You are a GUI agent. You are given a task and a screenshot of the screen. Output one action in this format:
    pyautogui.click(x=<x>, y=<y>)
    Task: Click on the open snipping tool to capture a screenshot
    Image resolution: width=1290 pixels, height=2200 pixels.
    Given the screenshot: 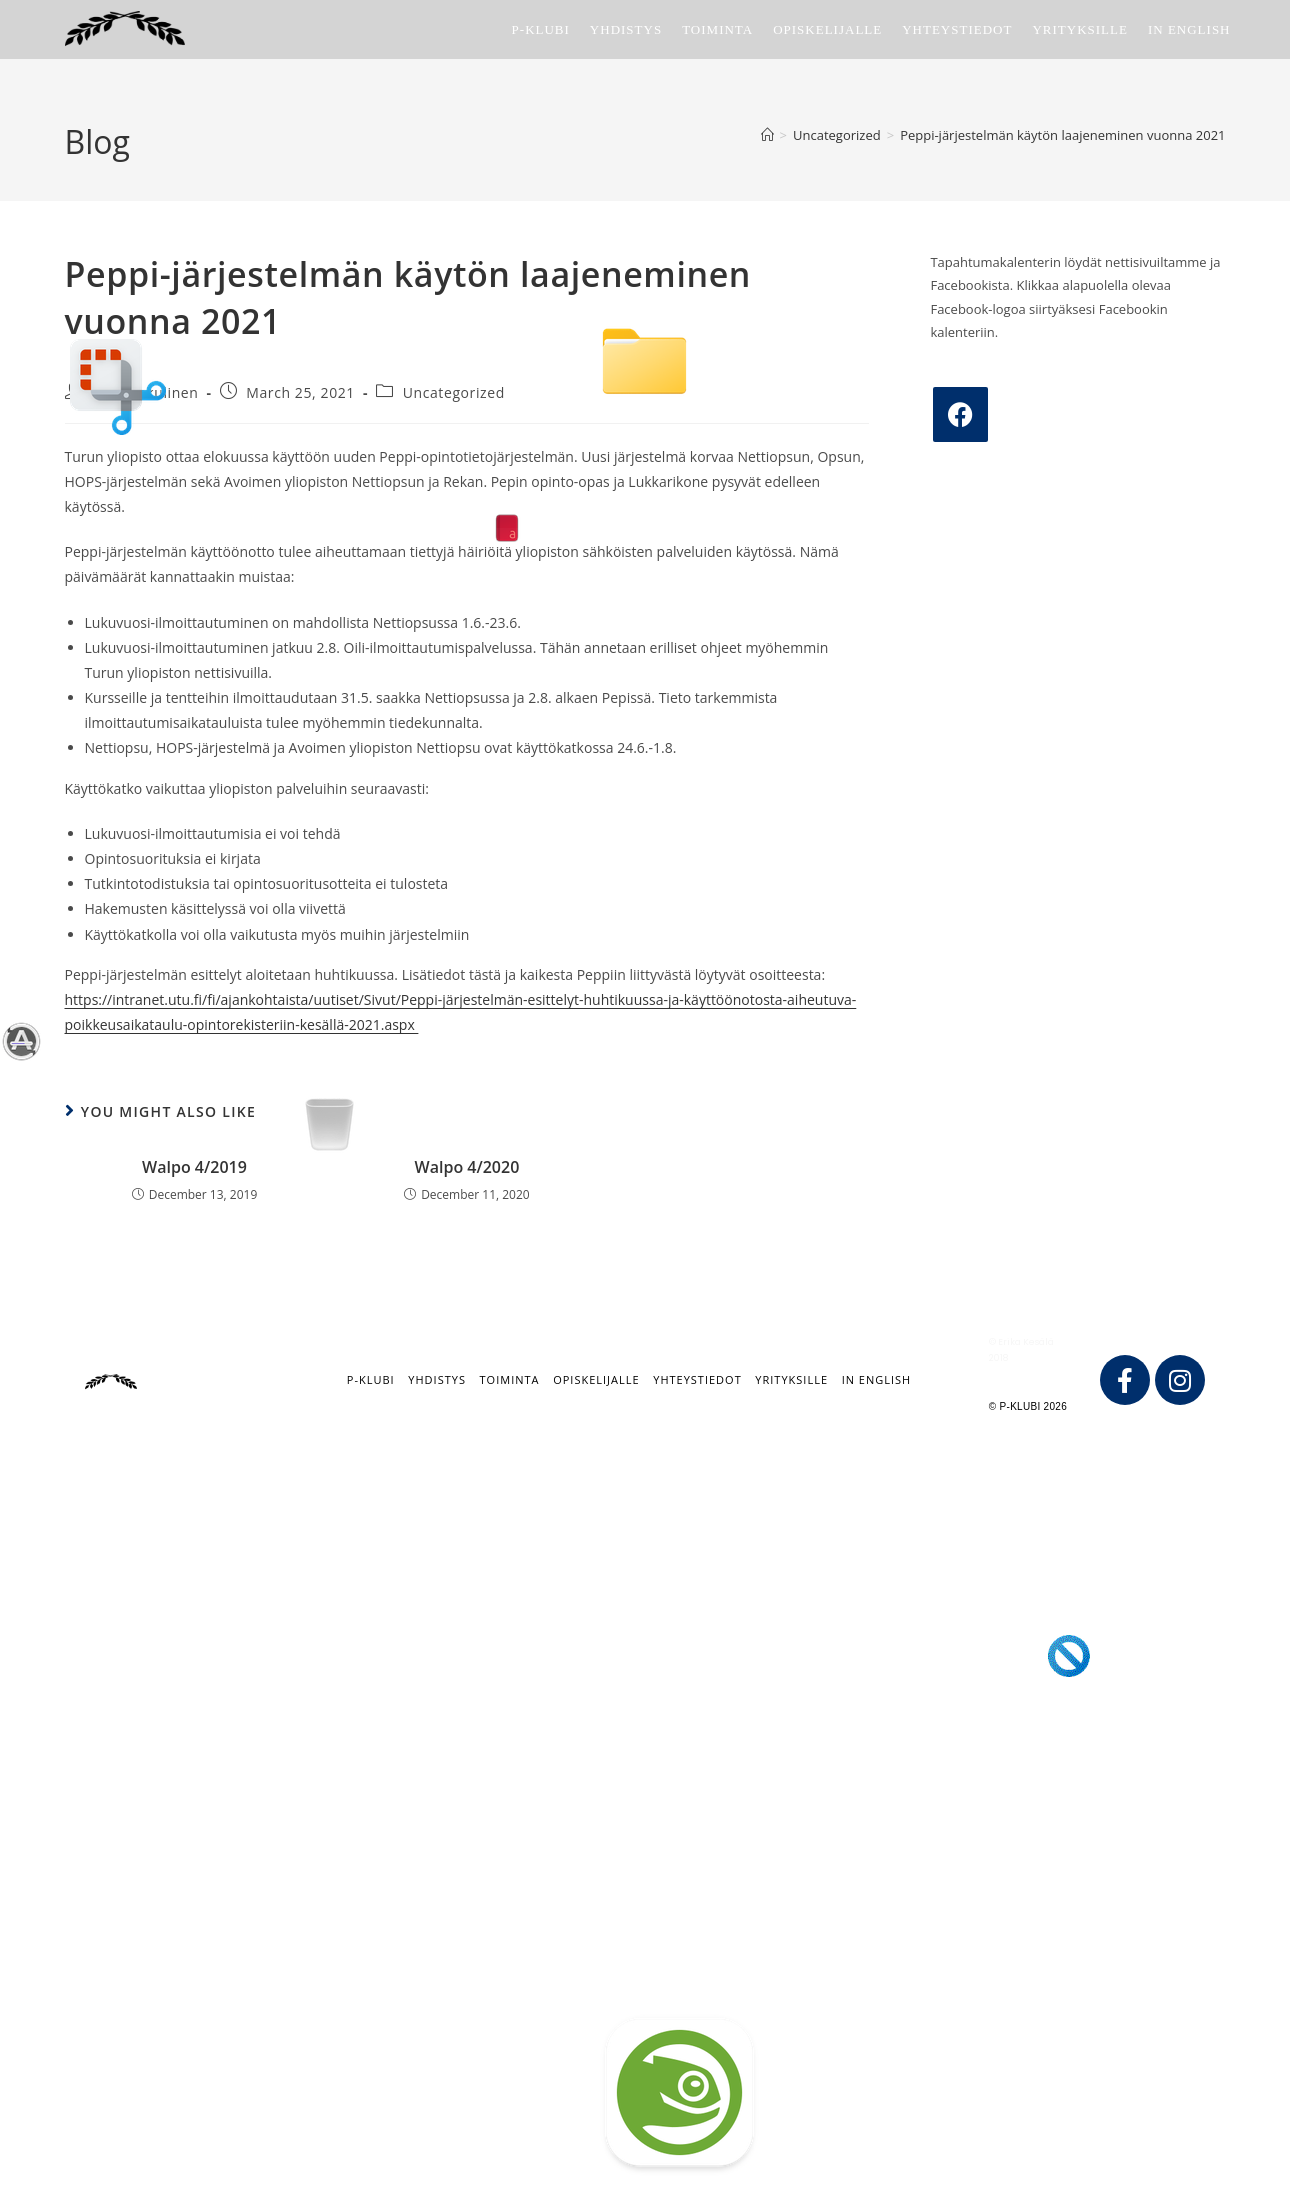 What is the action you would take?
    pyautogui.click(x=118, y=387)
    